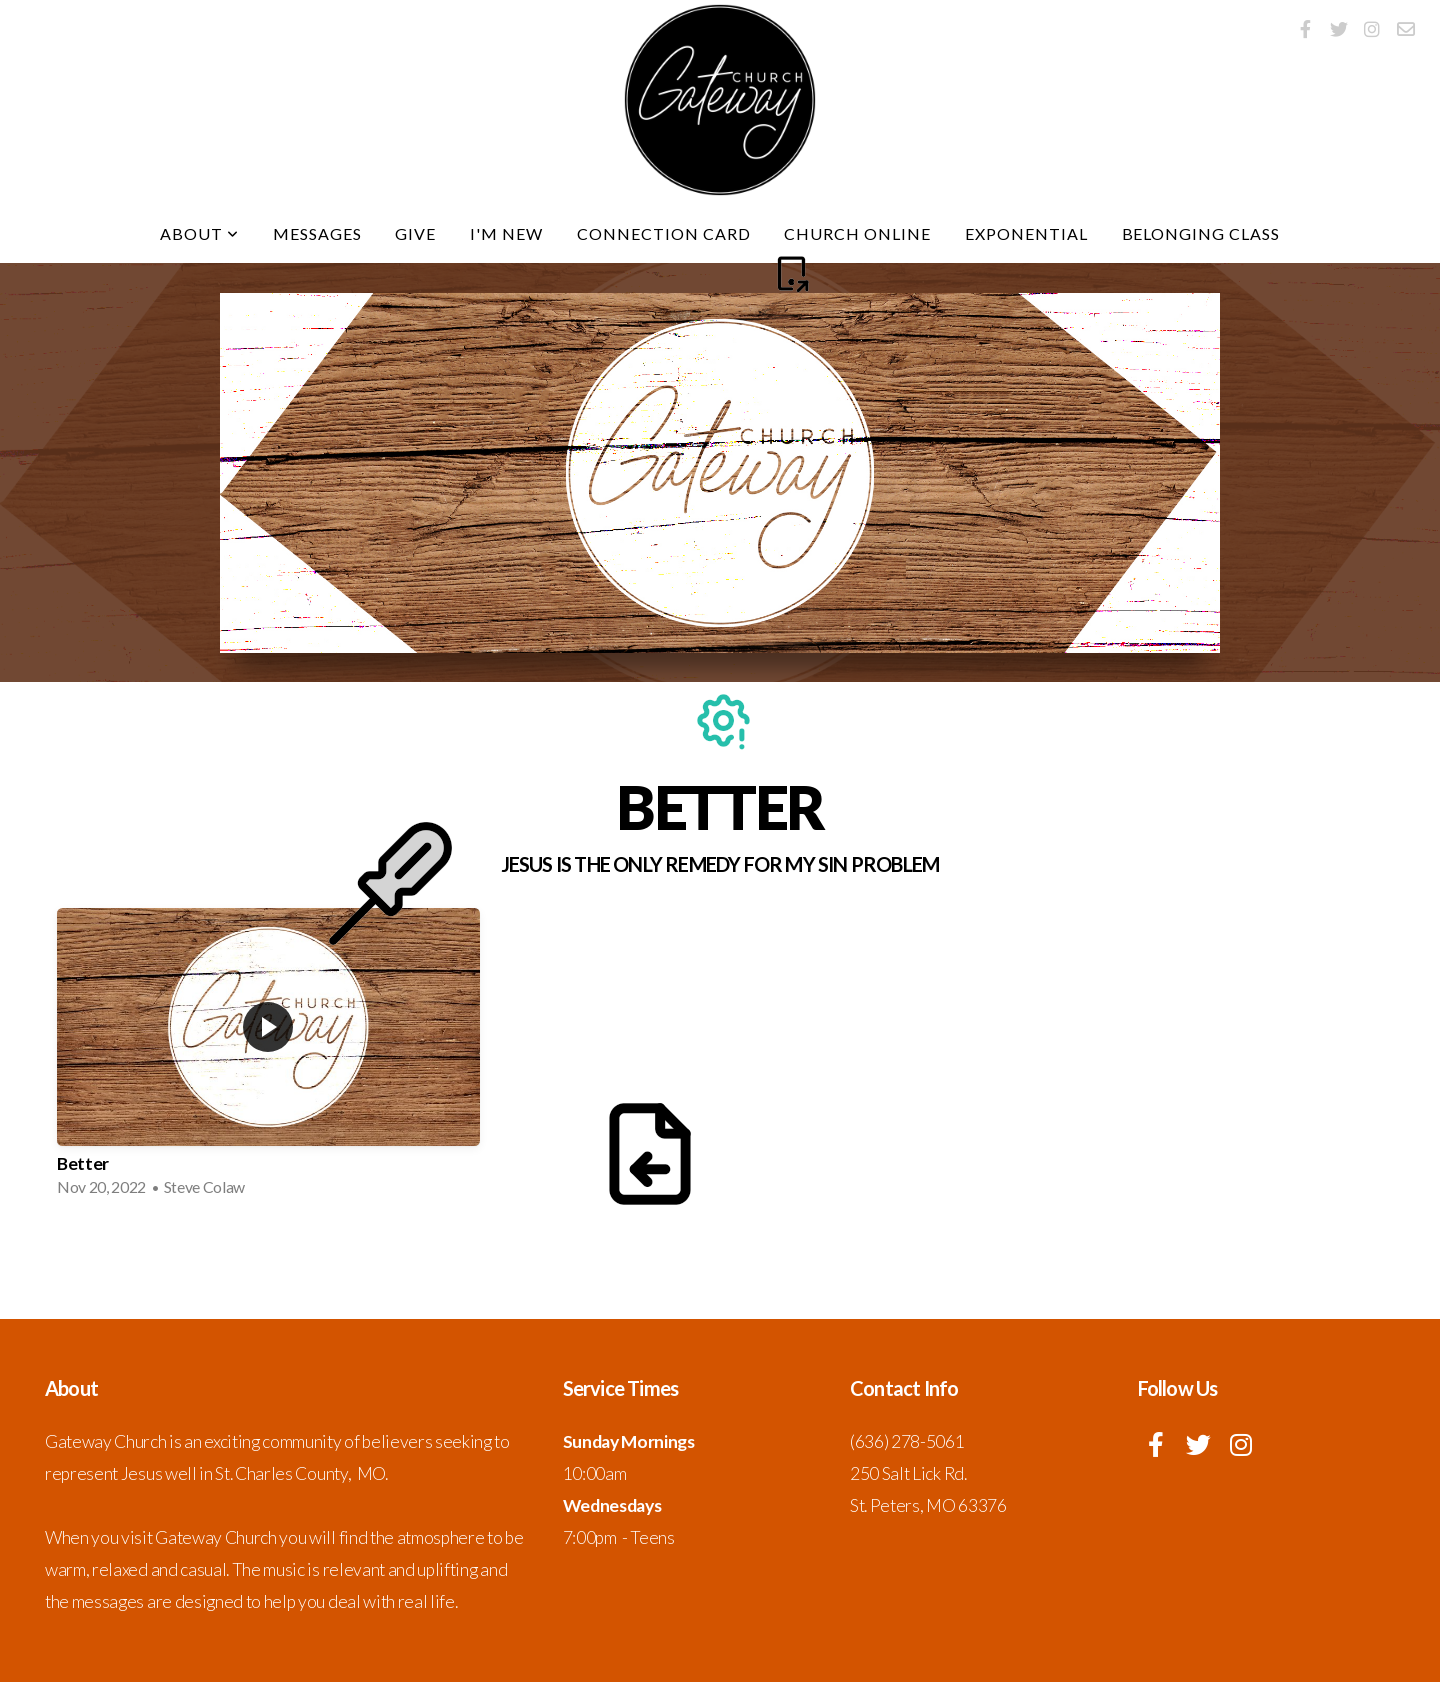 The image size is (1440, 1682). Describe the element at coordinates (791, 273) in the screenshot. I see `share content from tablet to another device` at that location.